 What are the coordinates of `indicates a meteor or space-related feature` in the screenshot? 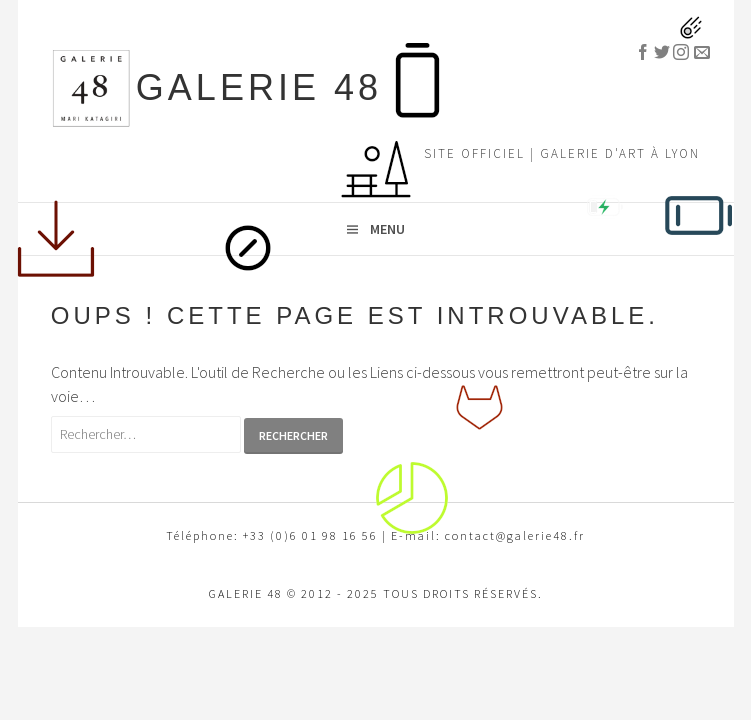 It's located at (691, 28).